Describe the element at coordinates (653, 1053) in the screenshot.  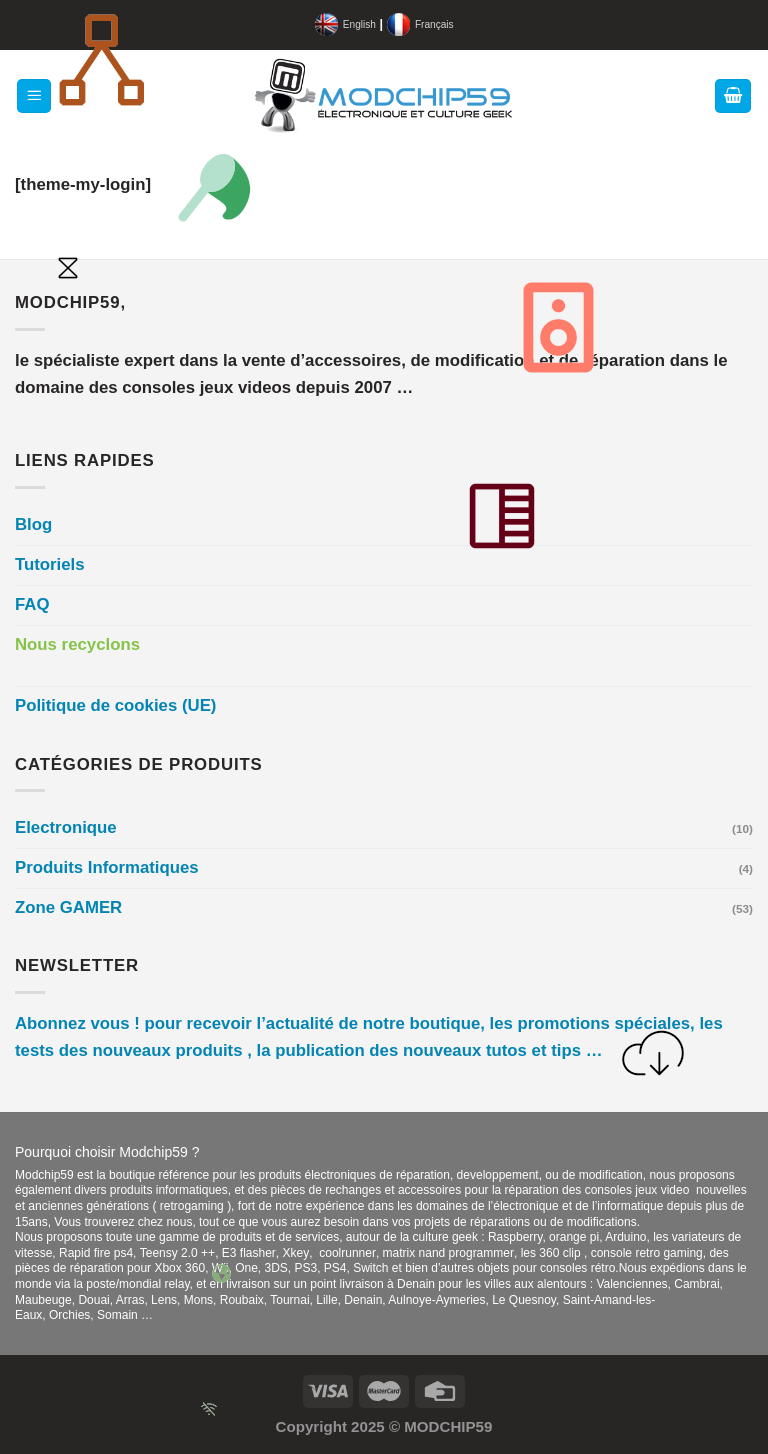
I see `download file from cloud storage` at that location.